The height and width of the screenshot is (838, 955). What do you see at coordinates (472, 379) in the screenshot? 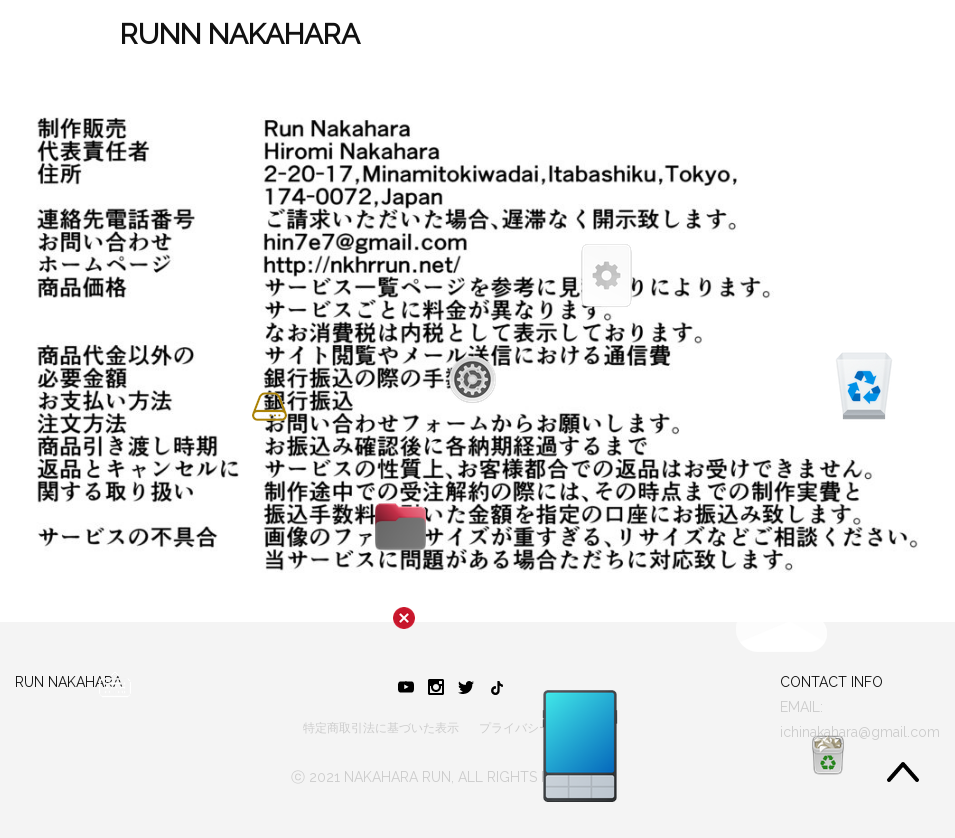
I see `access settings or properties` at bounding box center [472, 379].